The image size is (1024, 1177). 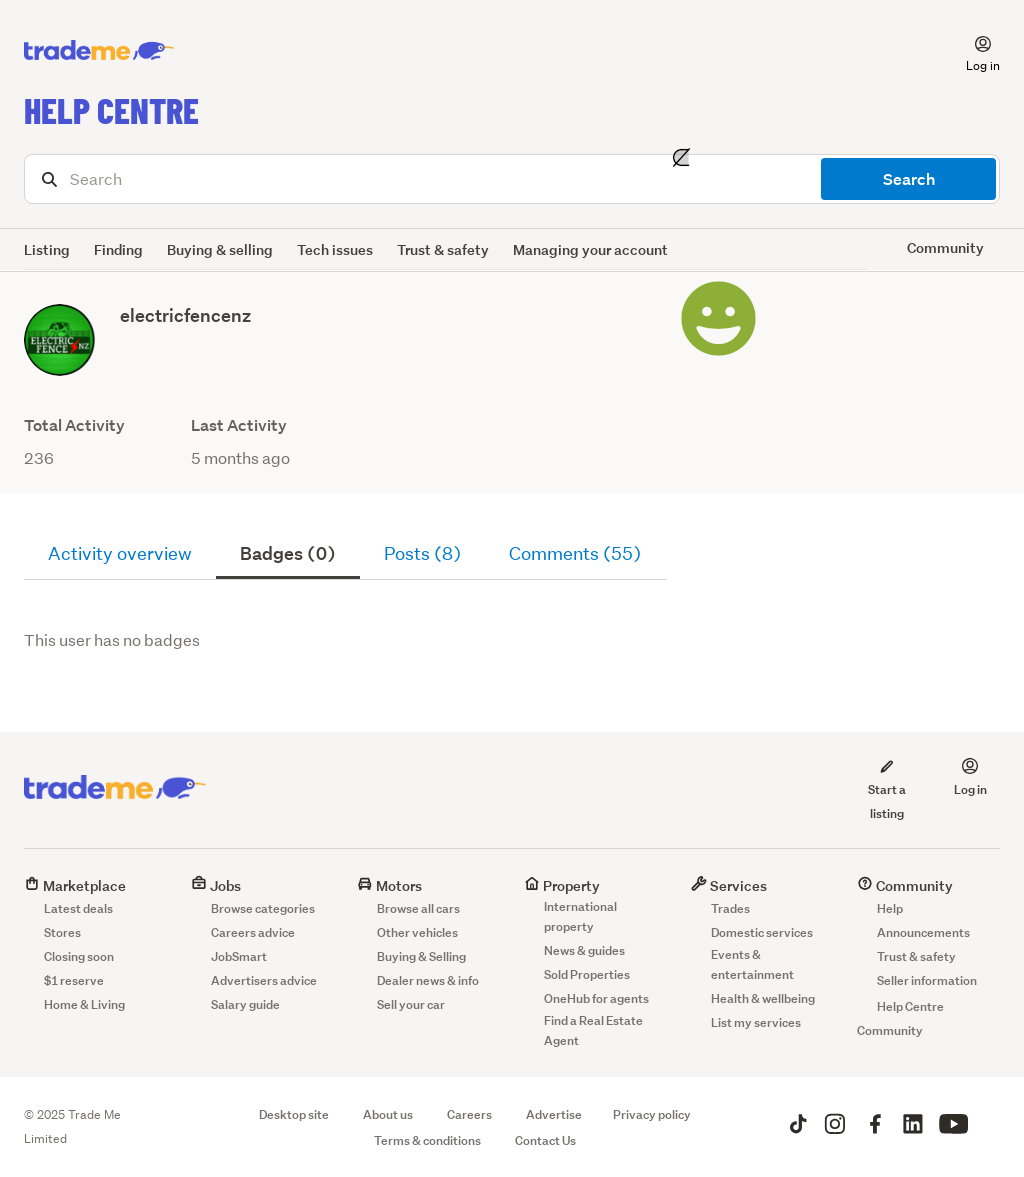 What do you see at coordinates (718, 318) in the screenshot?
I see `add a reaction or emoji` at bounding box center [718, 318].